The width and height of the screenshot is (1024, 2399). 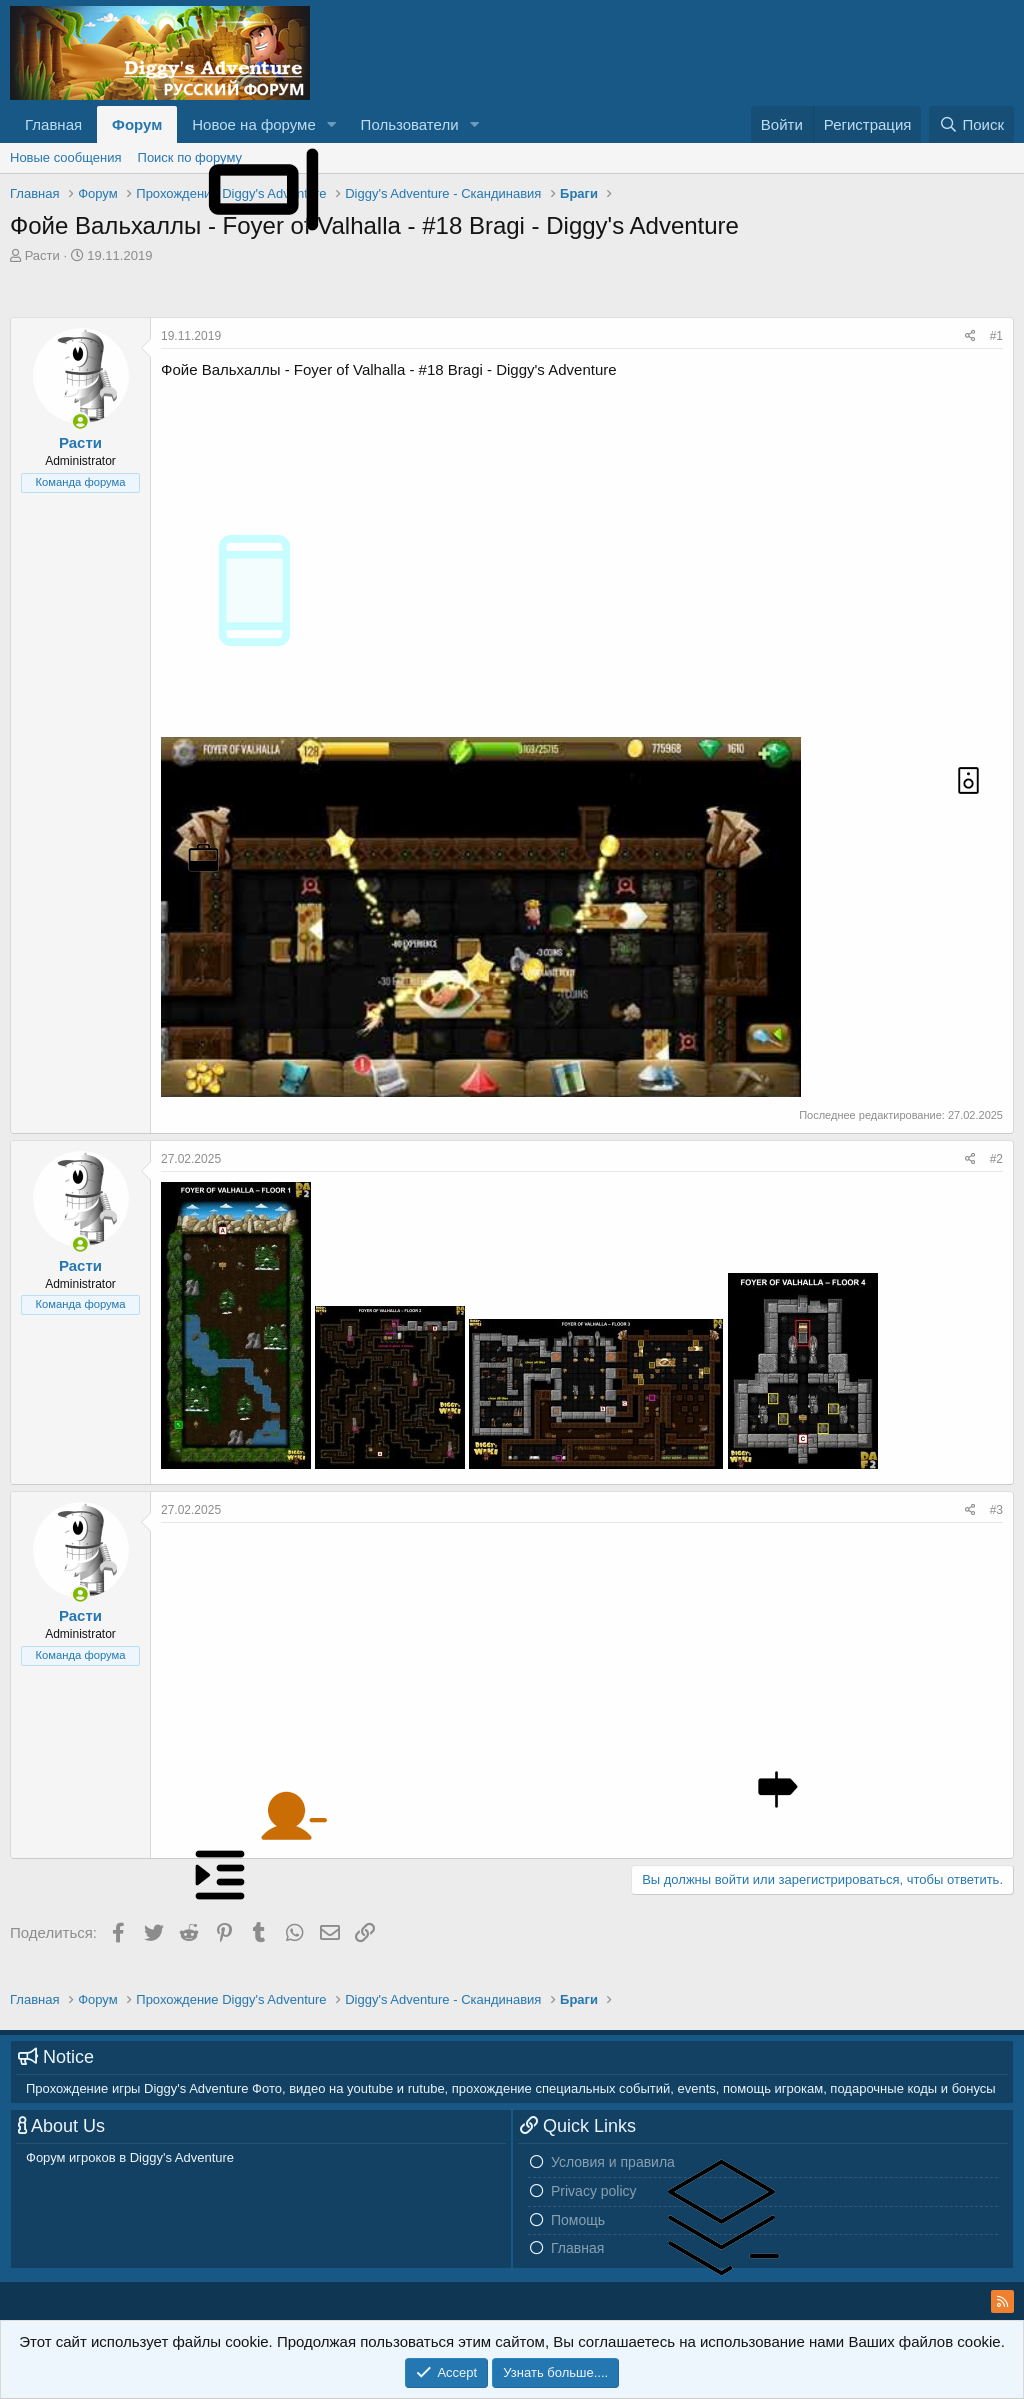 I want to click on increase text indentation, so click(x=220, y=1875).